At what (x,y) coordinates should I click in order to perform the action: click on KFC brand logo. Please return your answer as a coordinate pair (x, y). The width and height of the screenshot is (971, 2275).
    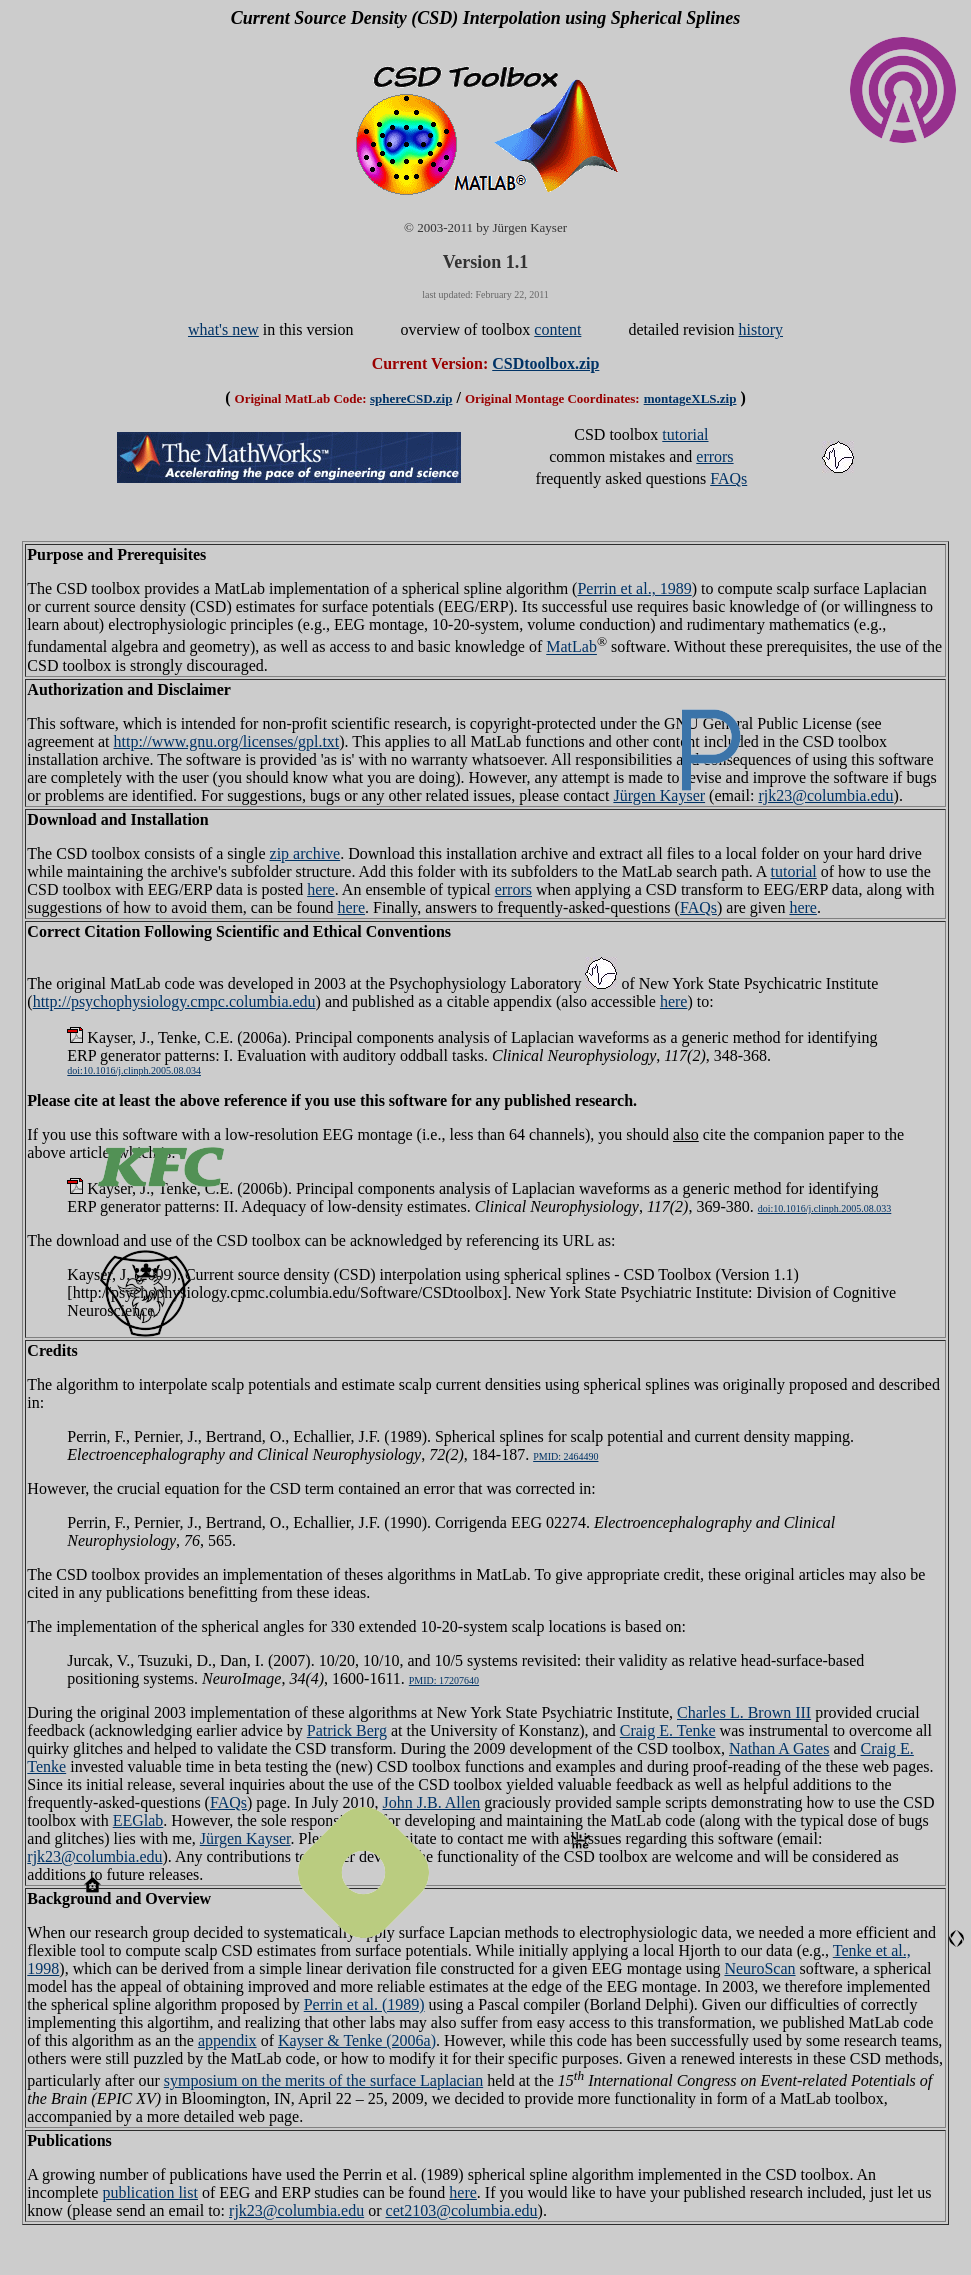
    Looking at the image, I should click on (161, 1167).